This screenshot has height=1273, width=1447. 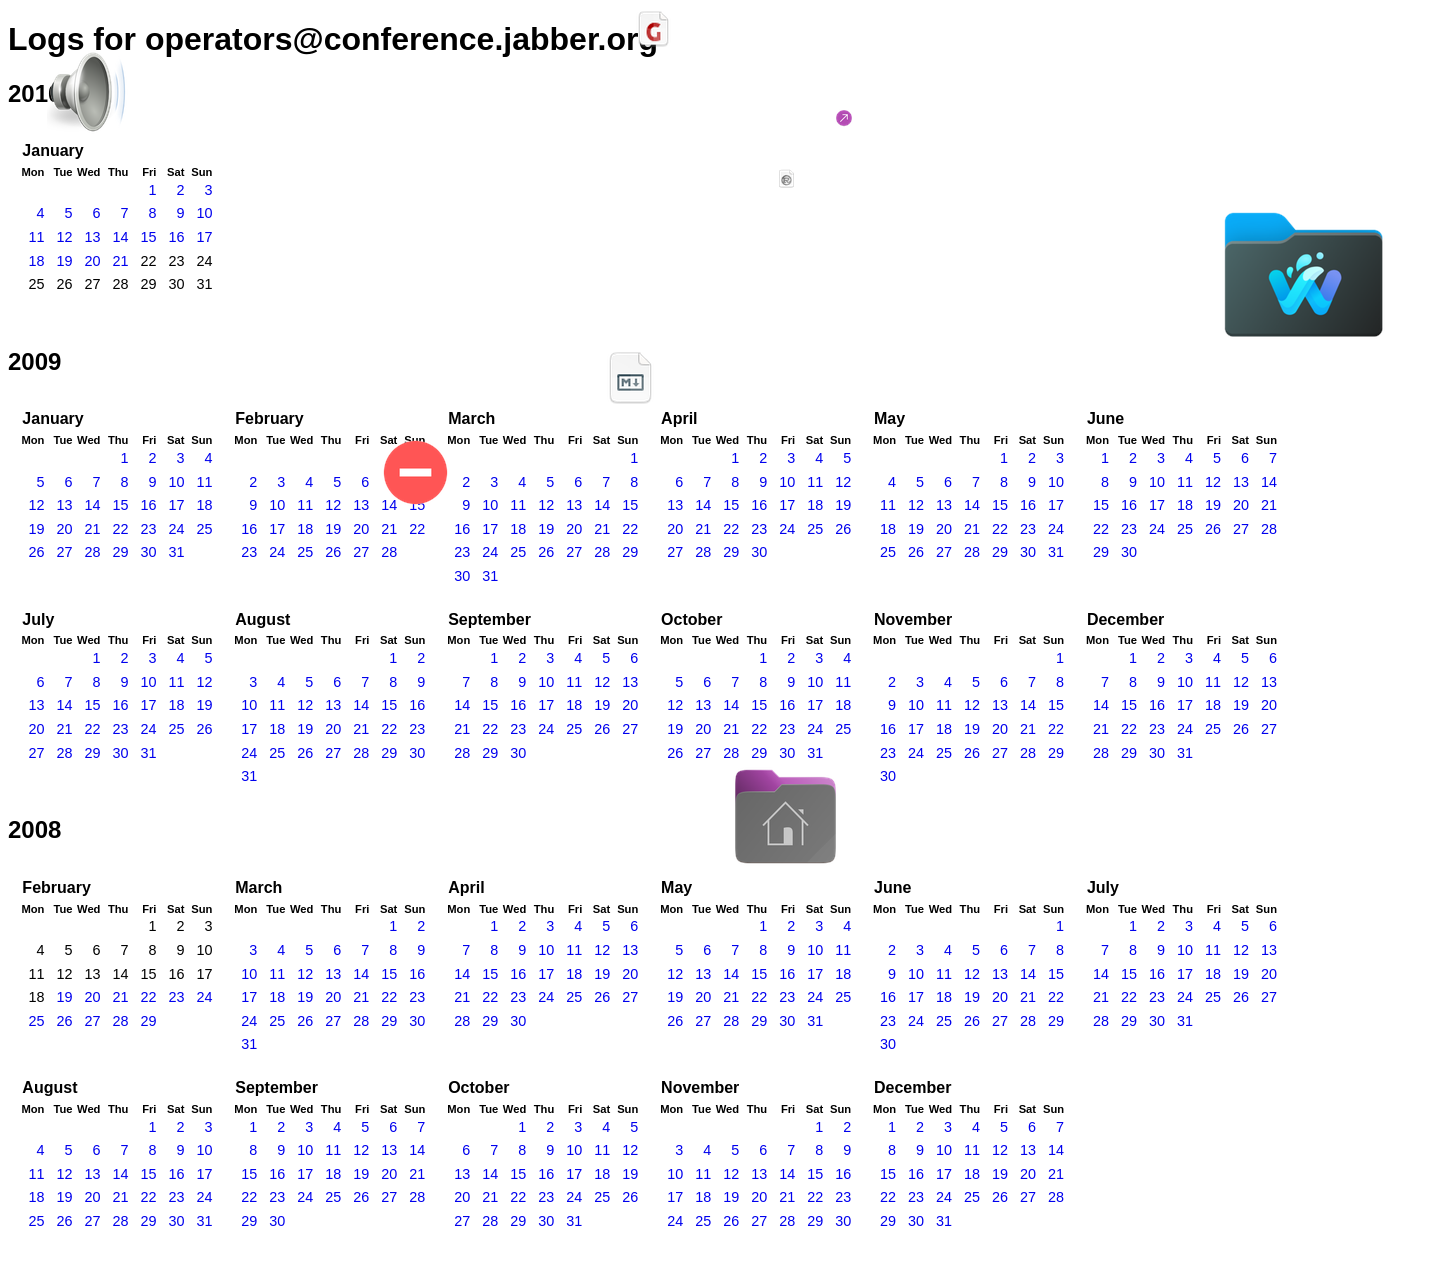 What do you see at coordinates (1303, 279) in the screenshot?
I see `open waterfox browser files folder` at bounding box center [1303, 279].